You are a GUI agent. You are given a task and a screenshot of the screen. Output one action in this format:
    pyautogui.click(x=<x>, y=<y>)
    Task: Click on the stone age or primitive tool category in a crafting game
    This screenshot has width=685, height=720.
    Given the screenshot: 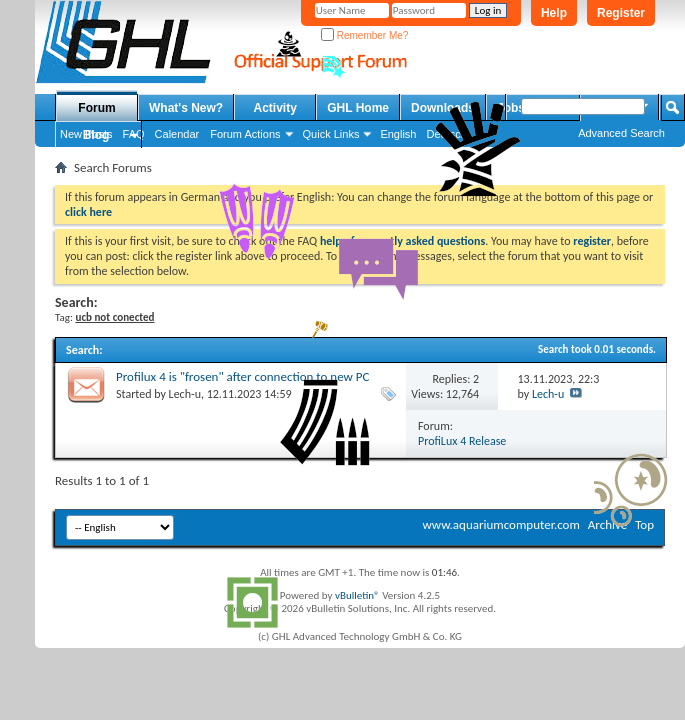 What is the action you would take?
    pyautogui.click(x=320, y=329)
    